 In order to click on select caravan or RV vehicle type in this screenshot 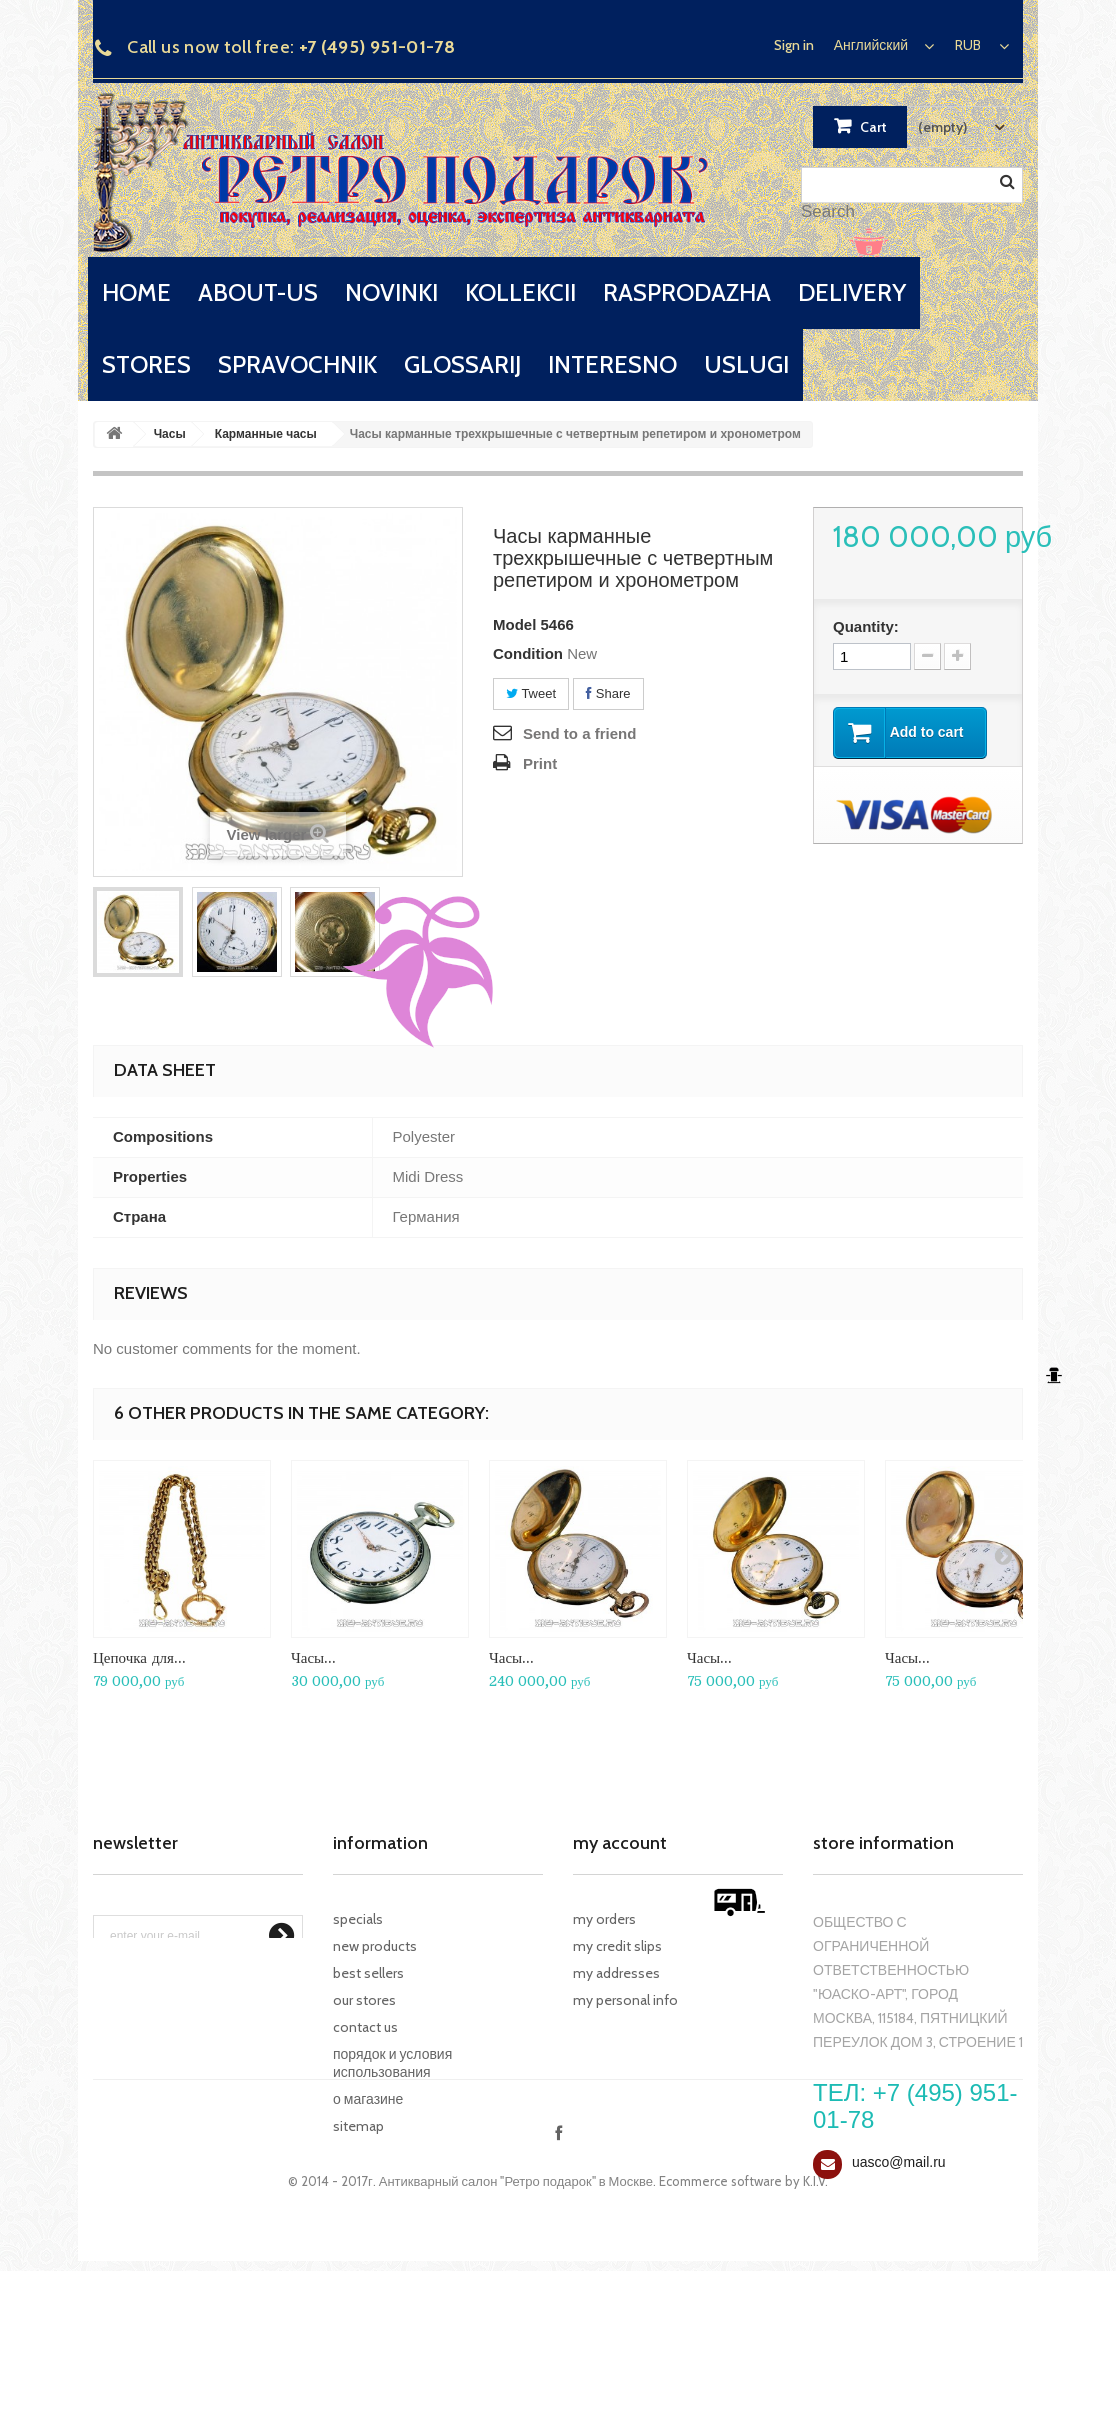, I will do `click(739, 1902)`.